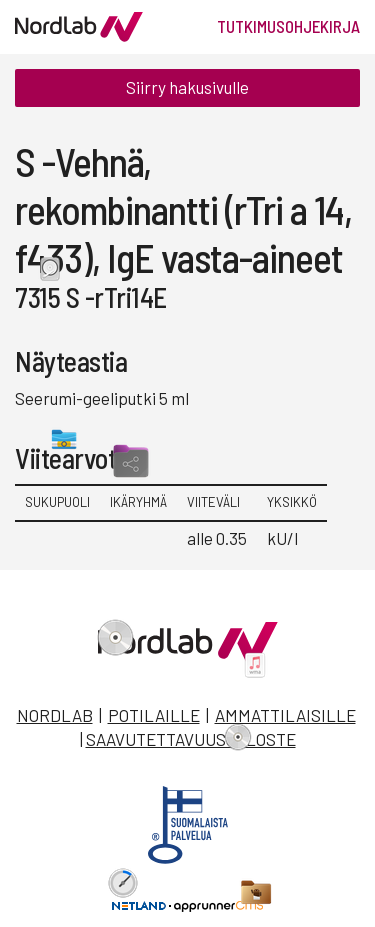 The height and width of the screenshot is (927, 375). What do you see at coordinates (256, 893) in the screenshot?
I see `folder containing android ice cream sandwich system files` at bounding box center [256, 893].